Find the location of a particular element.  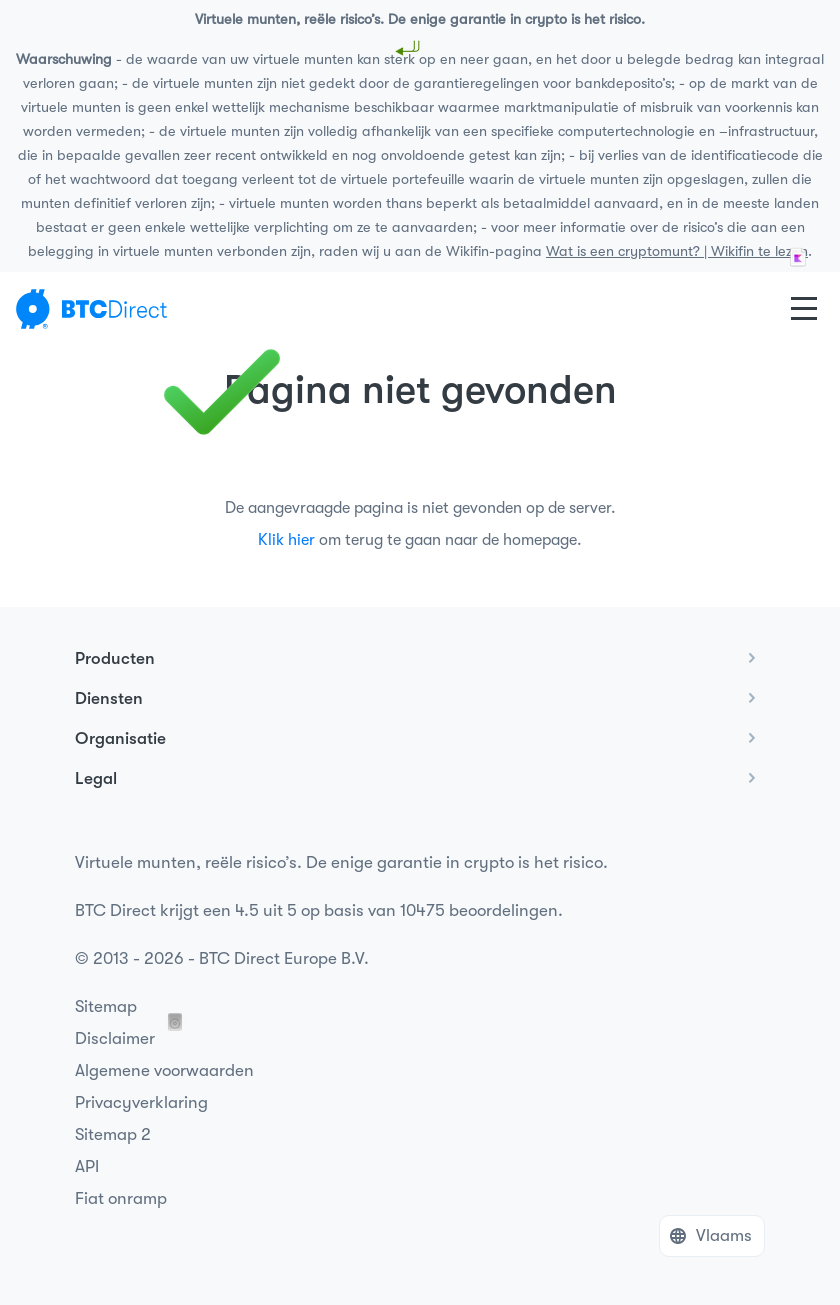

indicates task or action completed successfully is located at coordinates (222, 395).